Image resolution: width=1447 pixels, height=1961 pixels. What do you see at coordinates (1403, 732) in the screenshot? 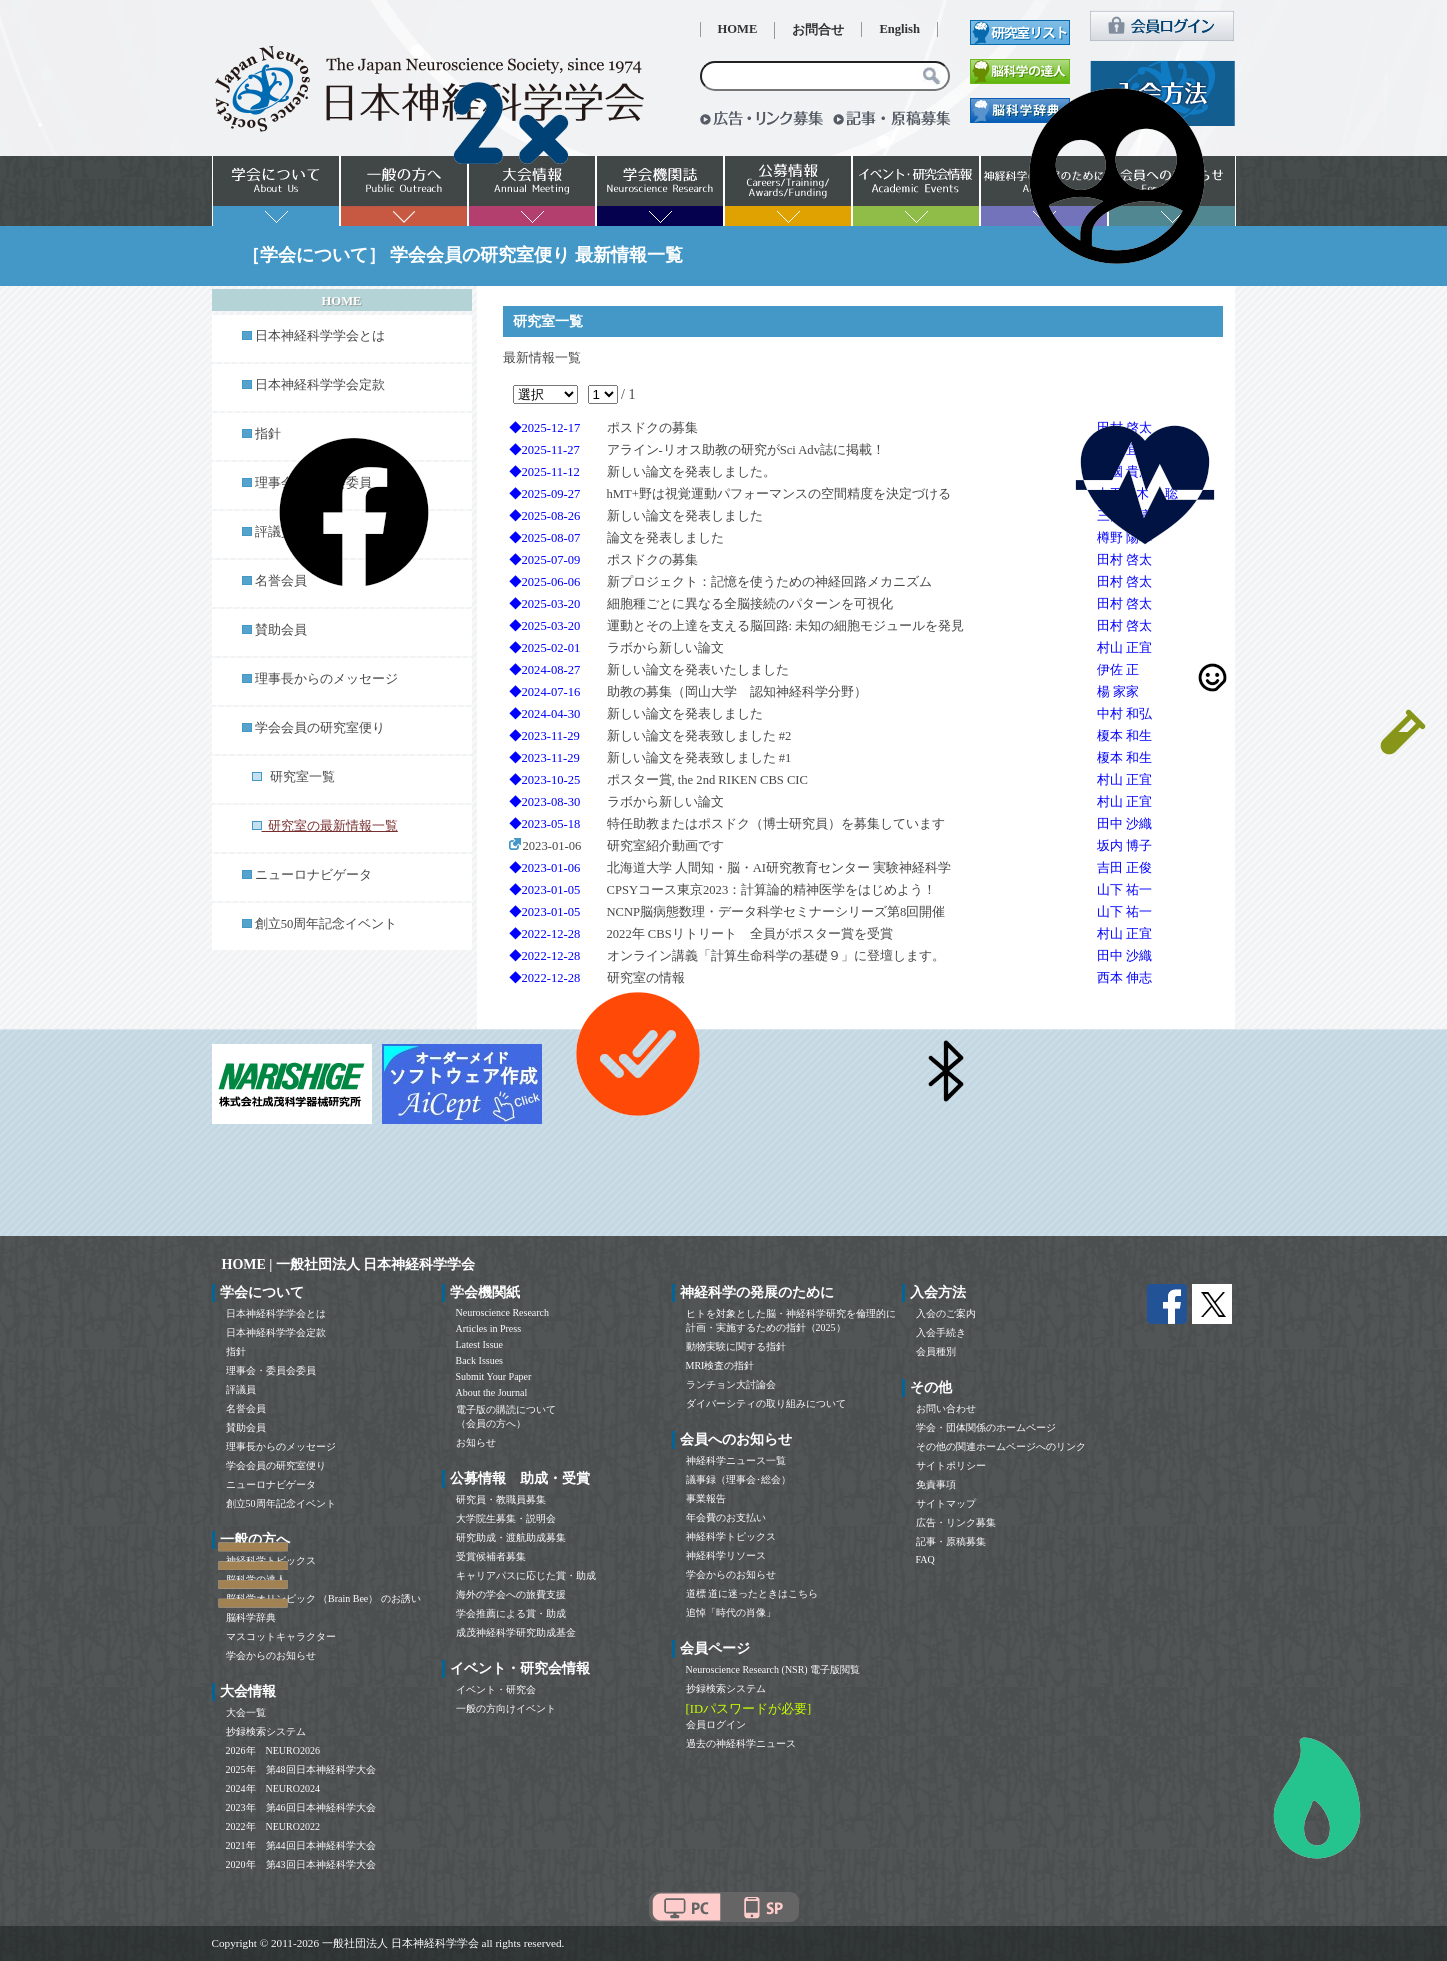
I see `view lab results or test samples` at bounding box center [1403, 732].